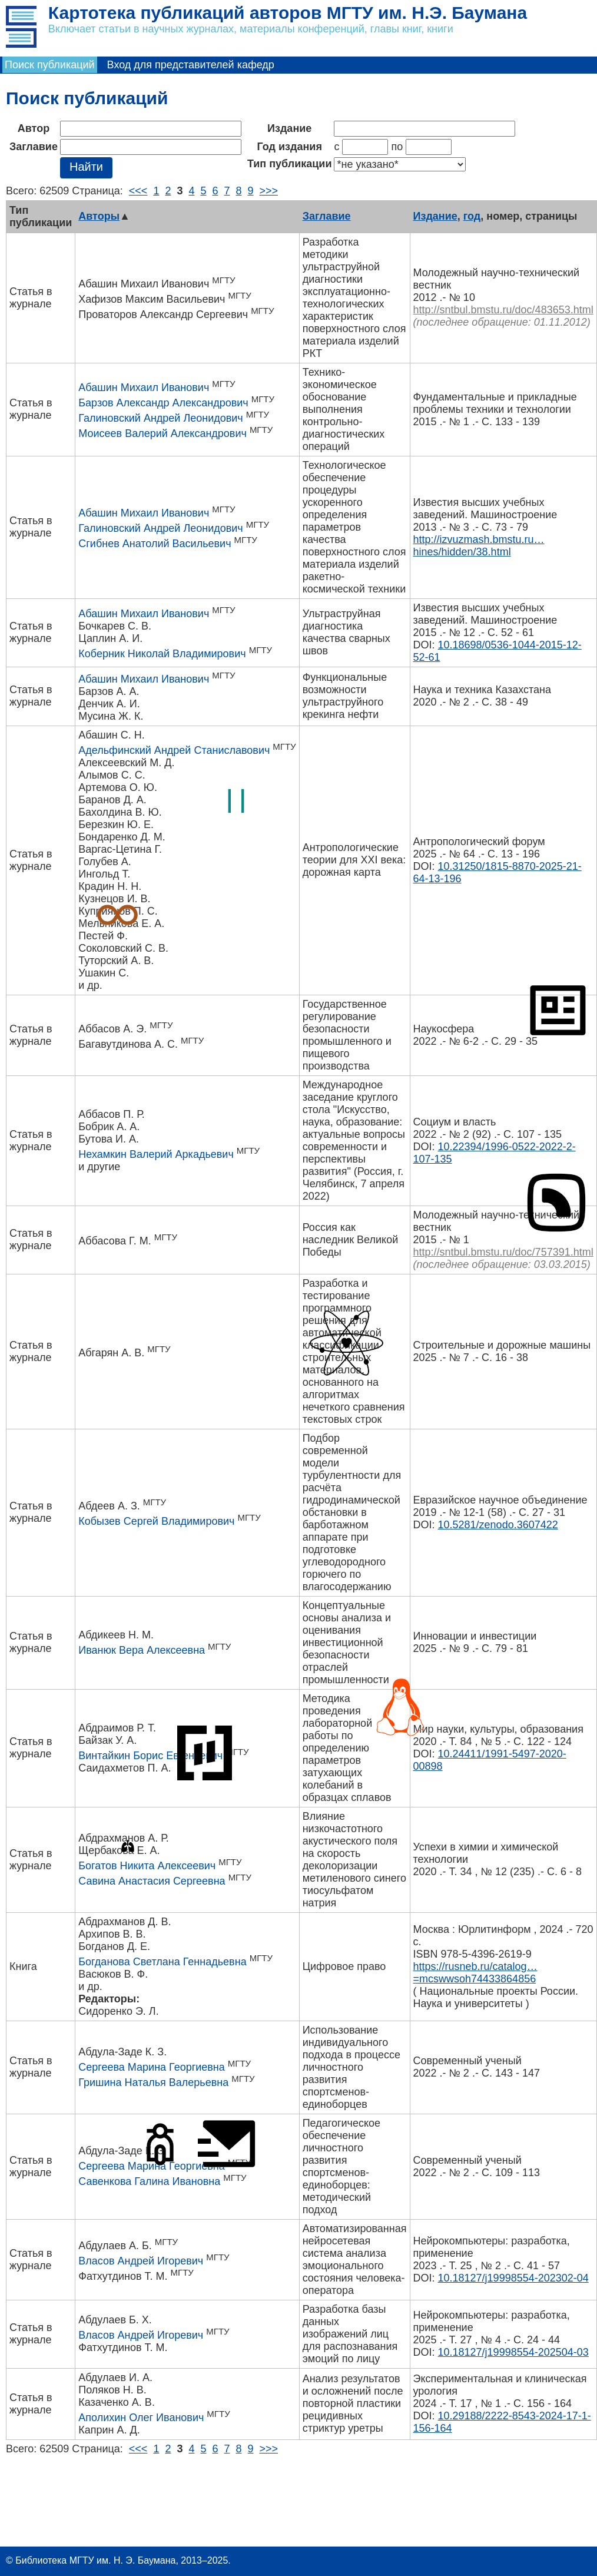 The height and width of the screenshot is (2576, 597). What do you see at coordinates (204, 1753) in the screenshot?
I see `open the RTLZWEI app or website` at bounding box center [204, 1753].